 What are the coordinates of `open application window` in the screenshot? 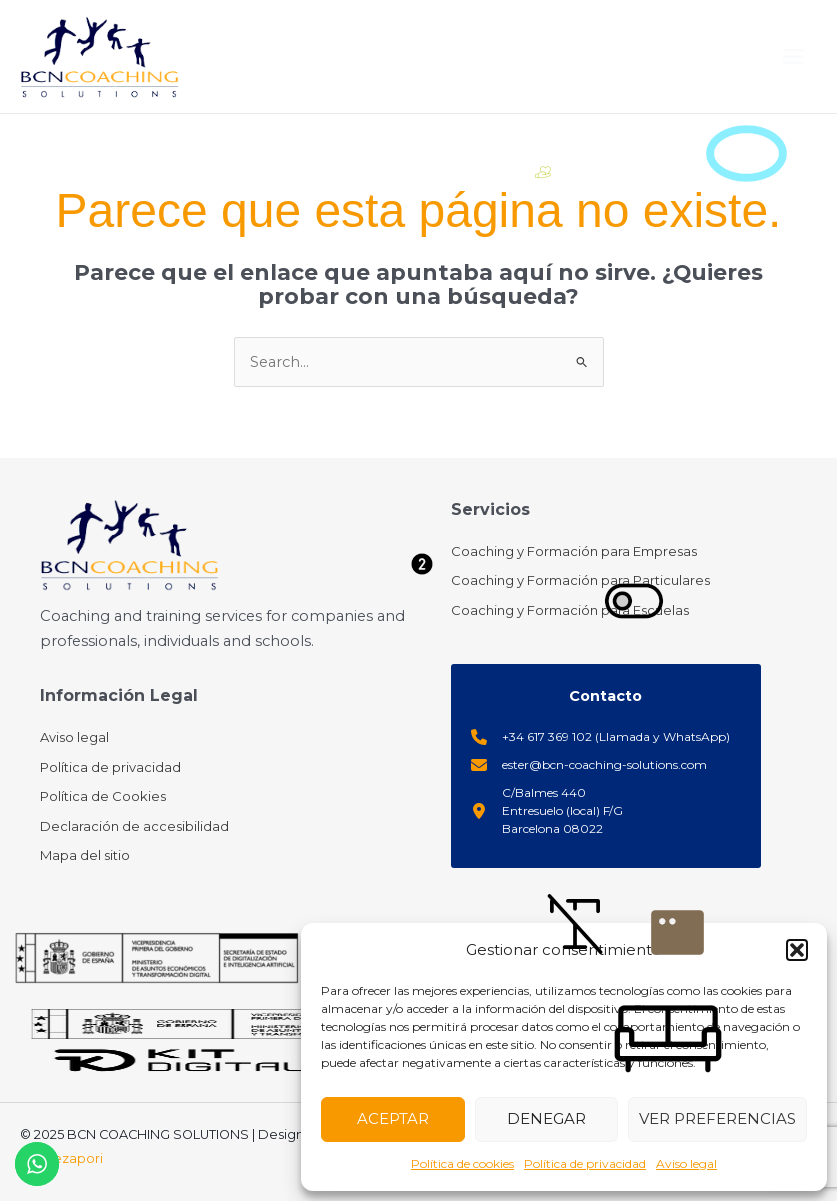 It's located at (677, 932).